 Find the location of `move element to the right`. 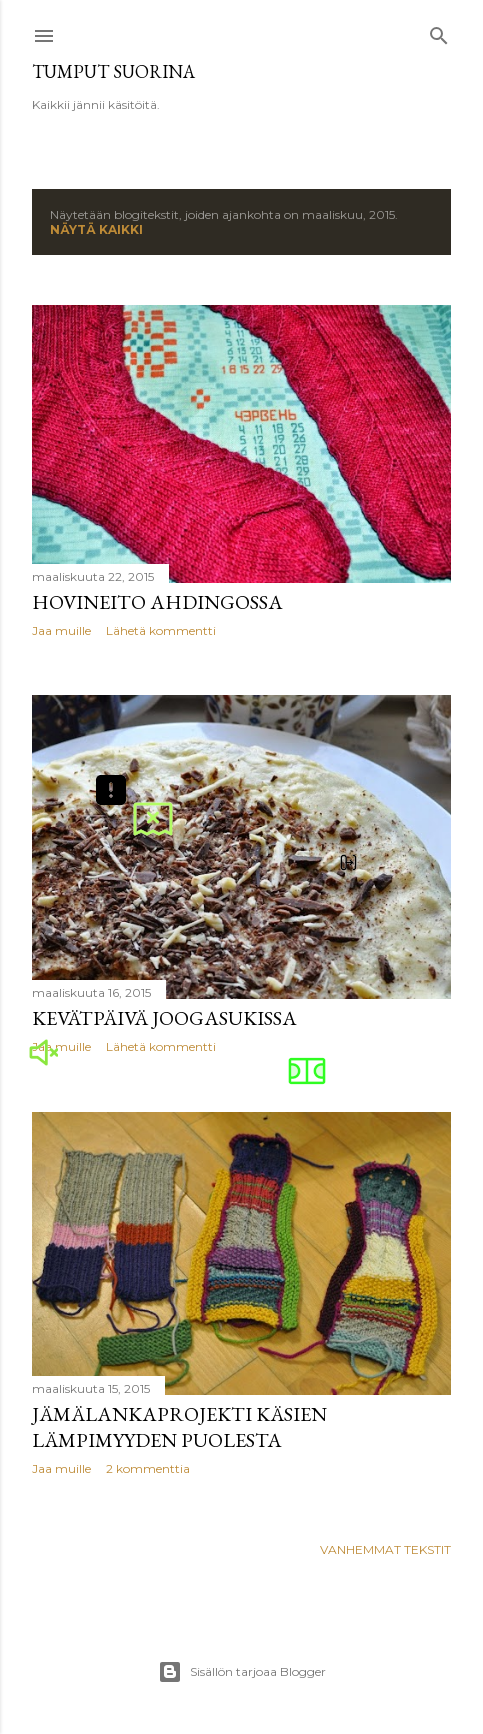

move element to the right is located at coordinates (348, 862).